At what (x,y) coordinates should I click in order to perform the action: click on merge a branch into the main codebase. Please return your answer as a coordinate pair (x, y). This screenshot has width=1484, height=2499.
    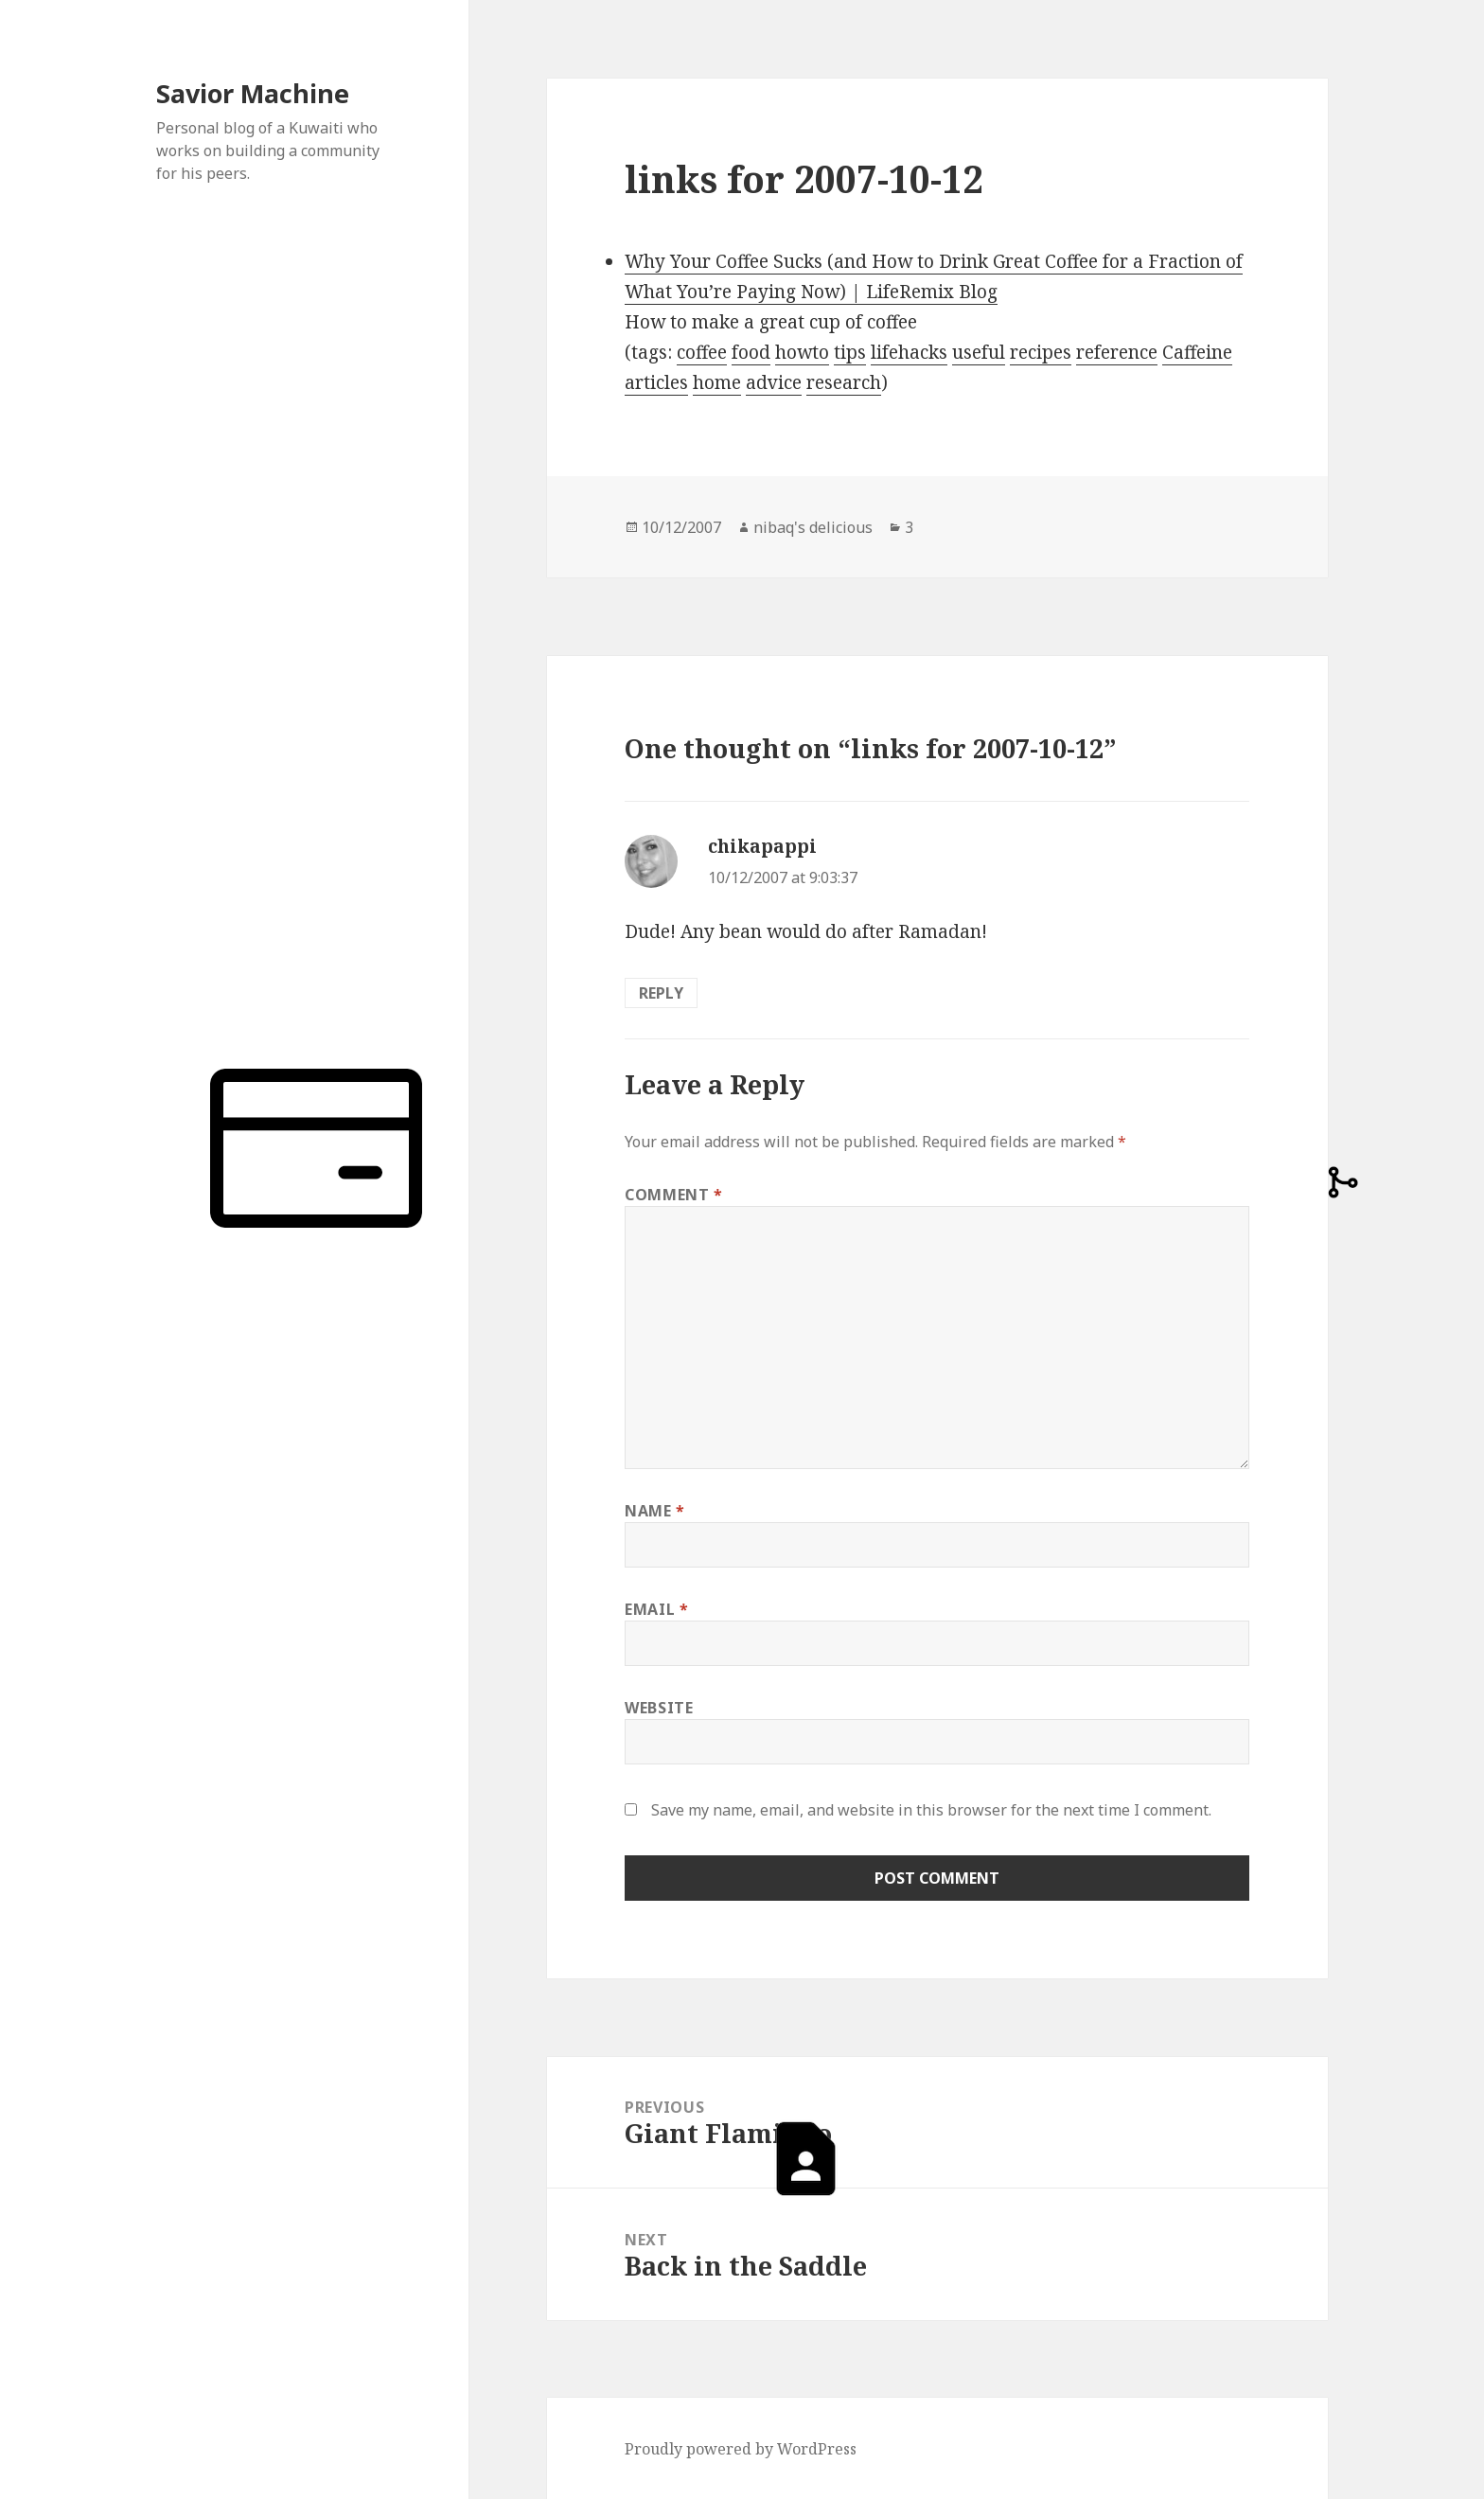
    Looking at the image, I should click on (1342, 1182).